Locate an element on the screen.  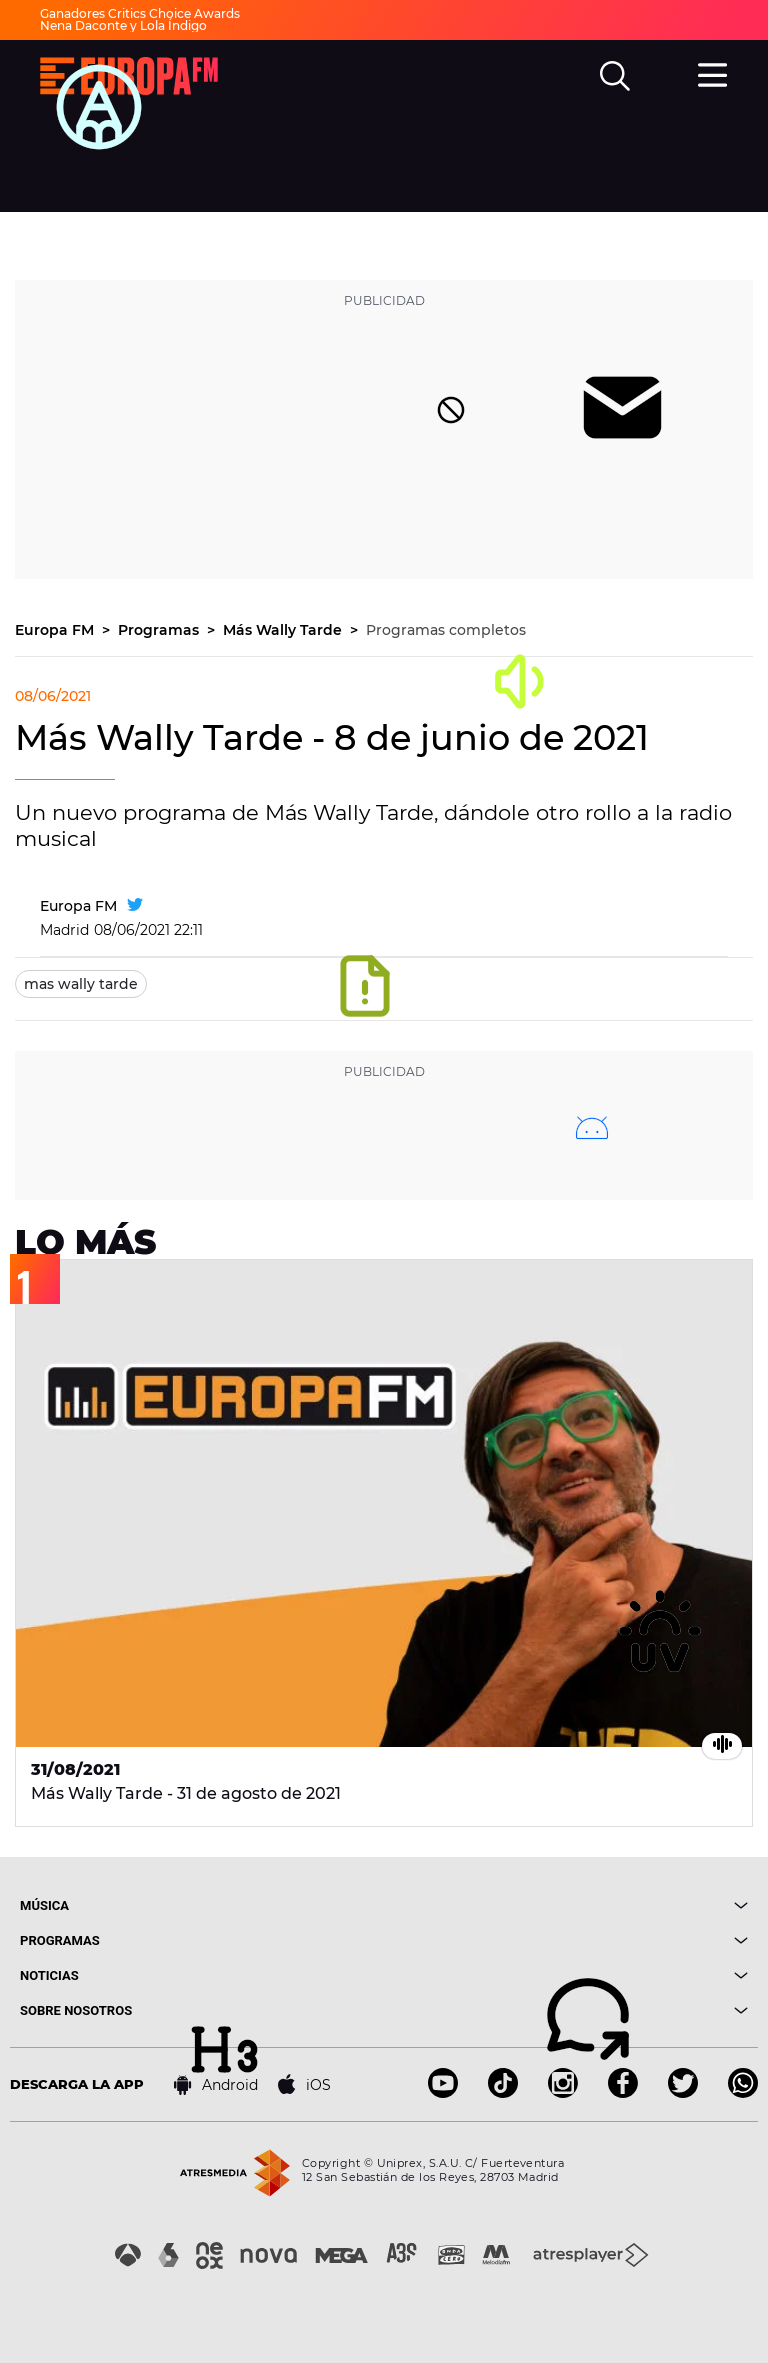
edit profile or account settings is located at coordinates (99, 107).